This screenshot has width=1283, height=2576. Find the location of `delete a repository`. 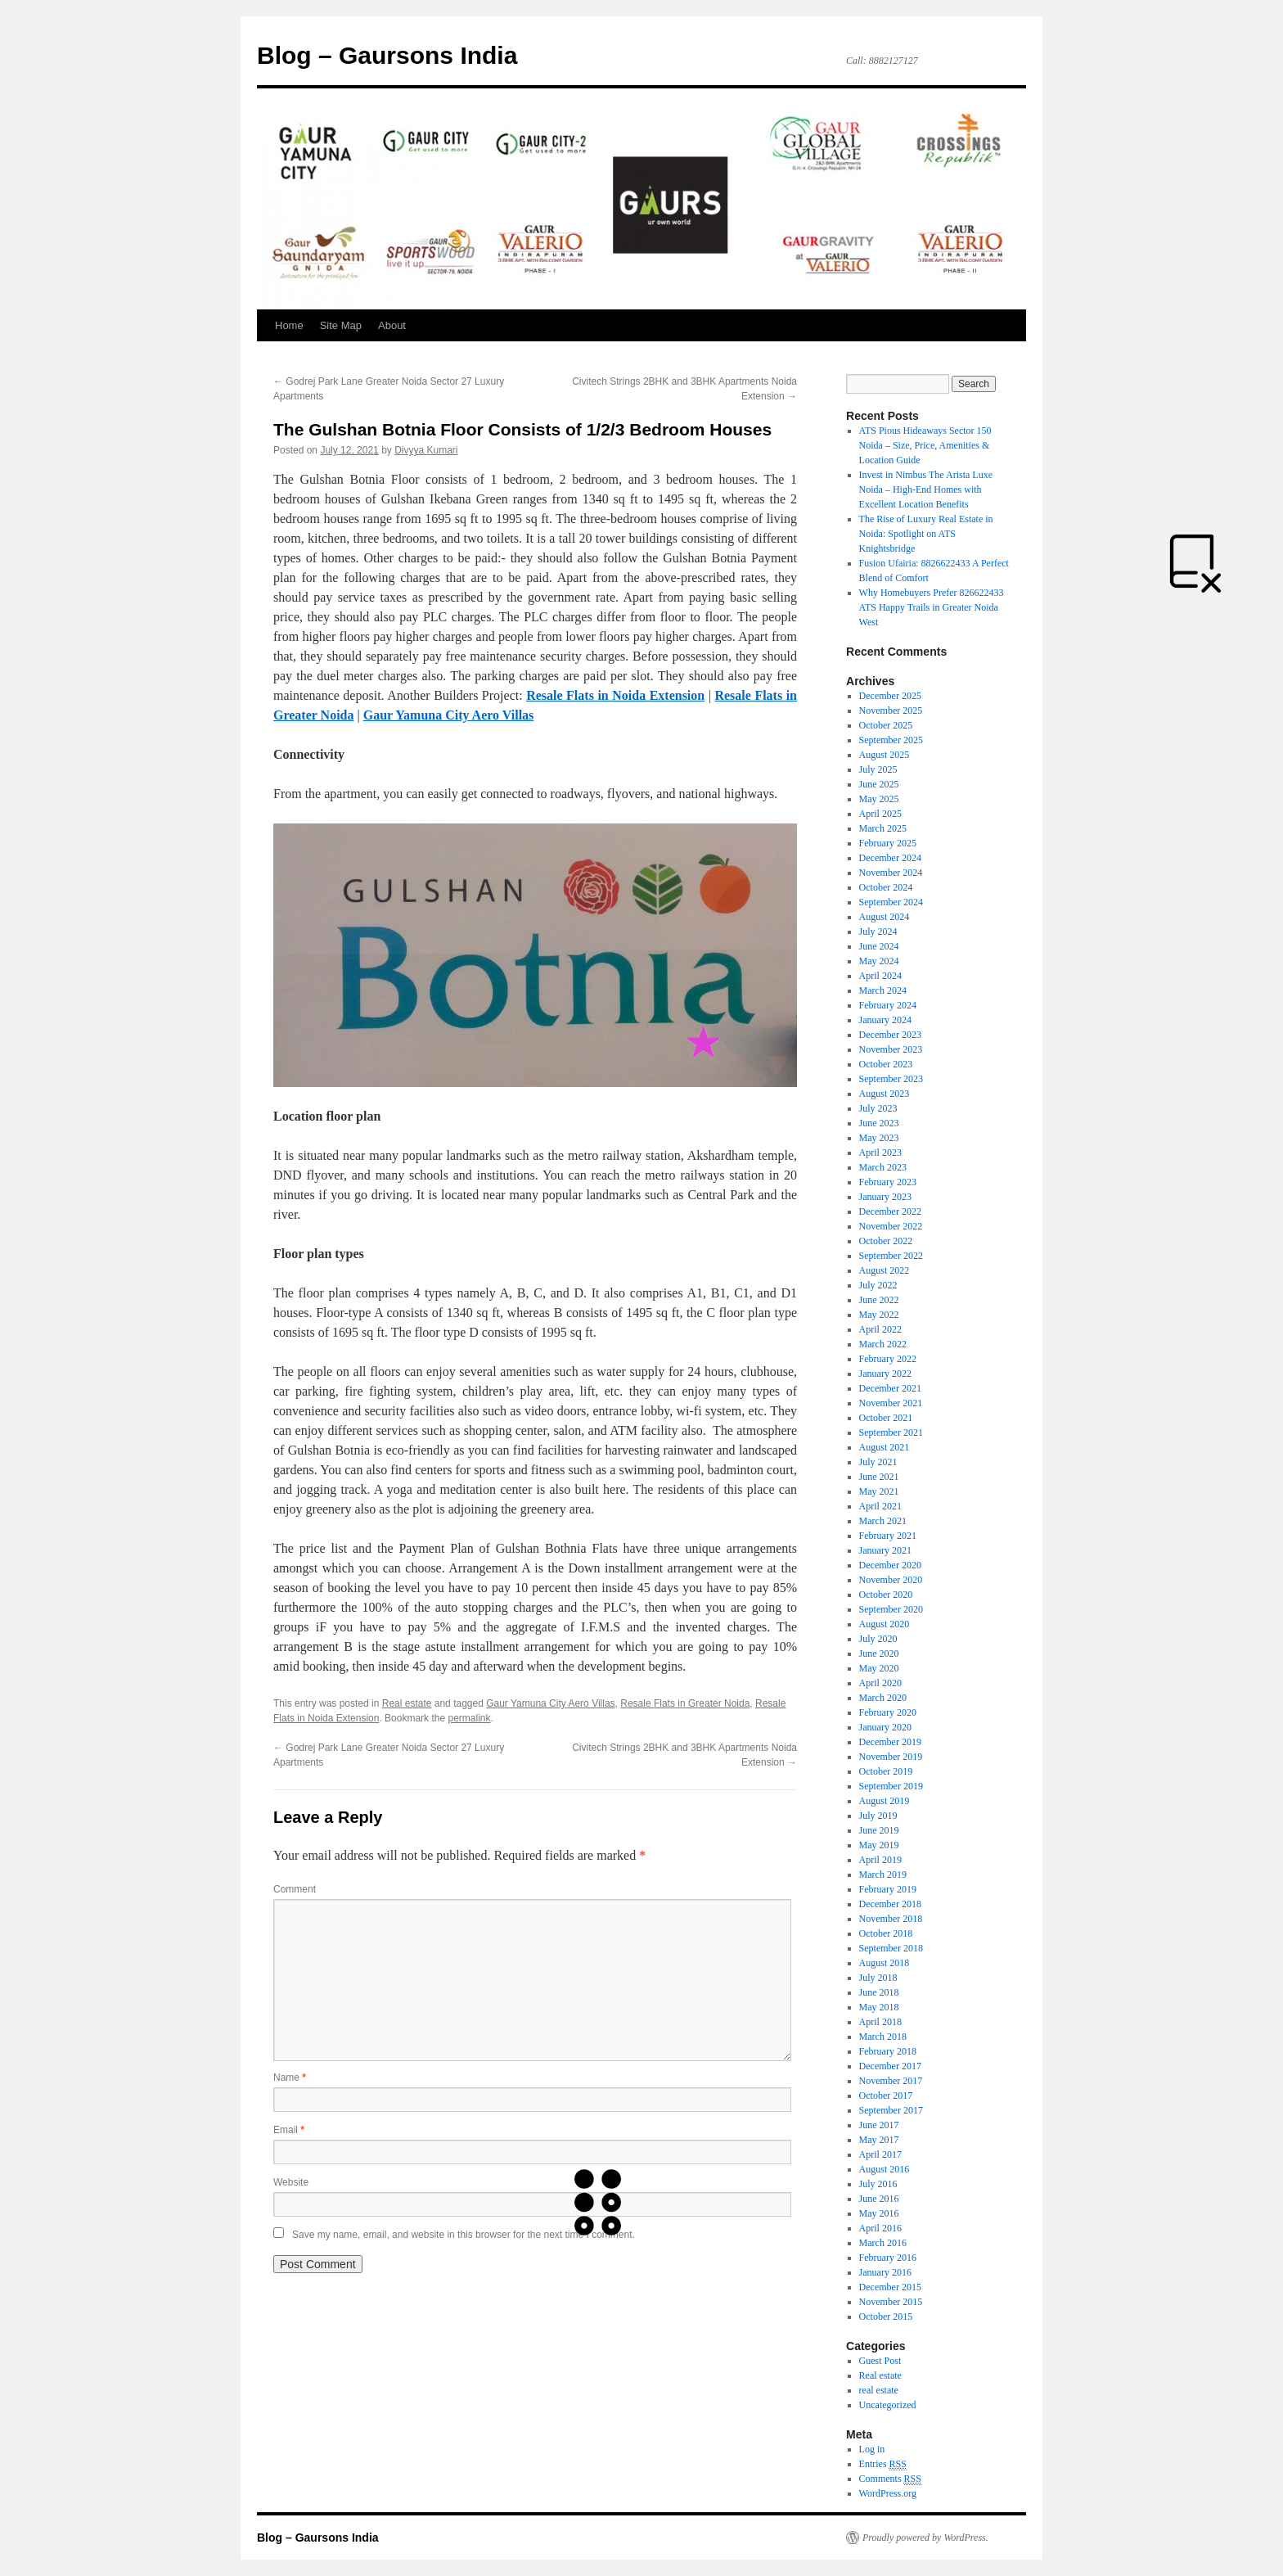

delete a repository is located at coordinates (1191, 563).